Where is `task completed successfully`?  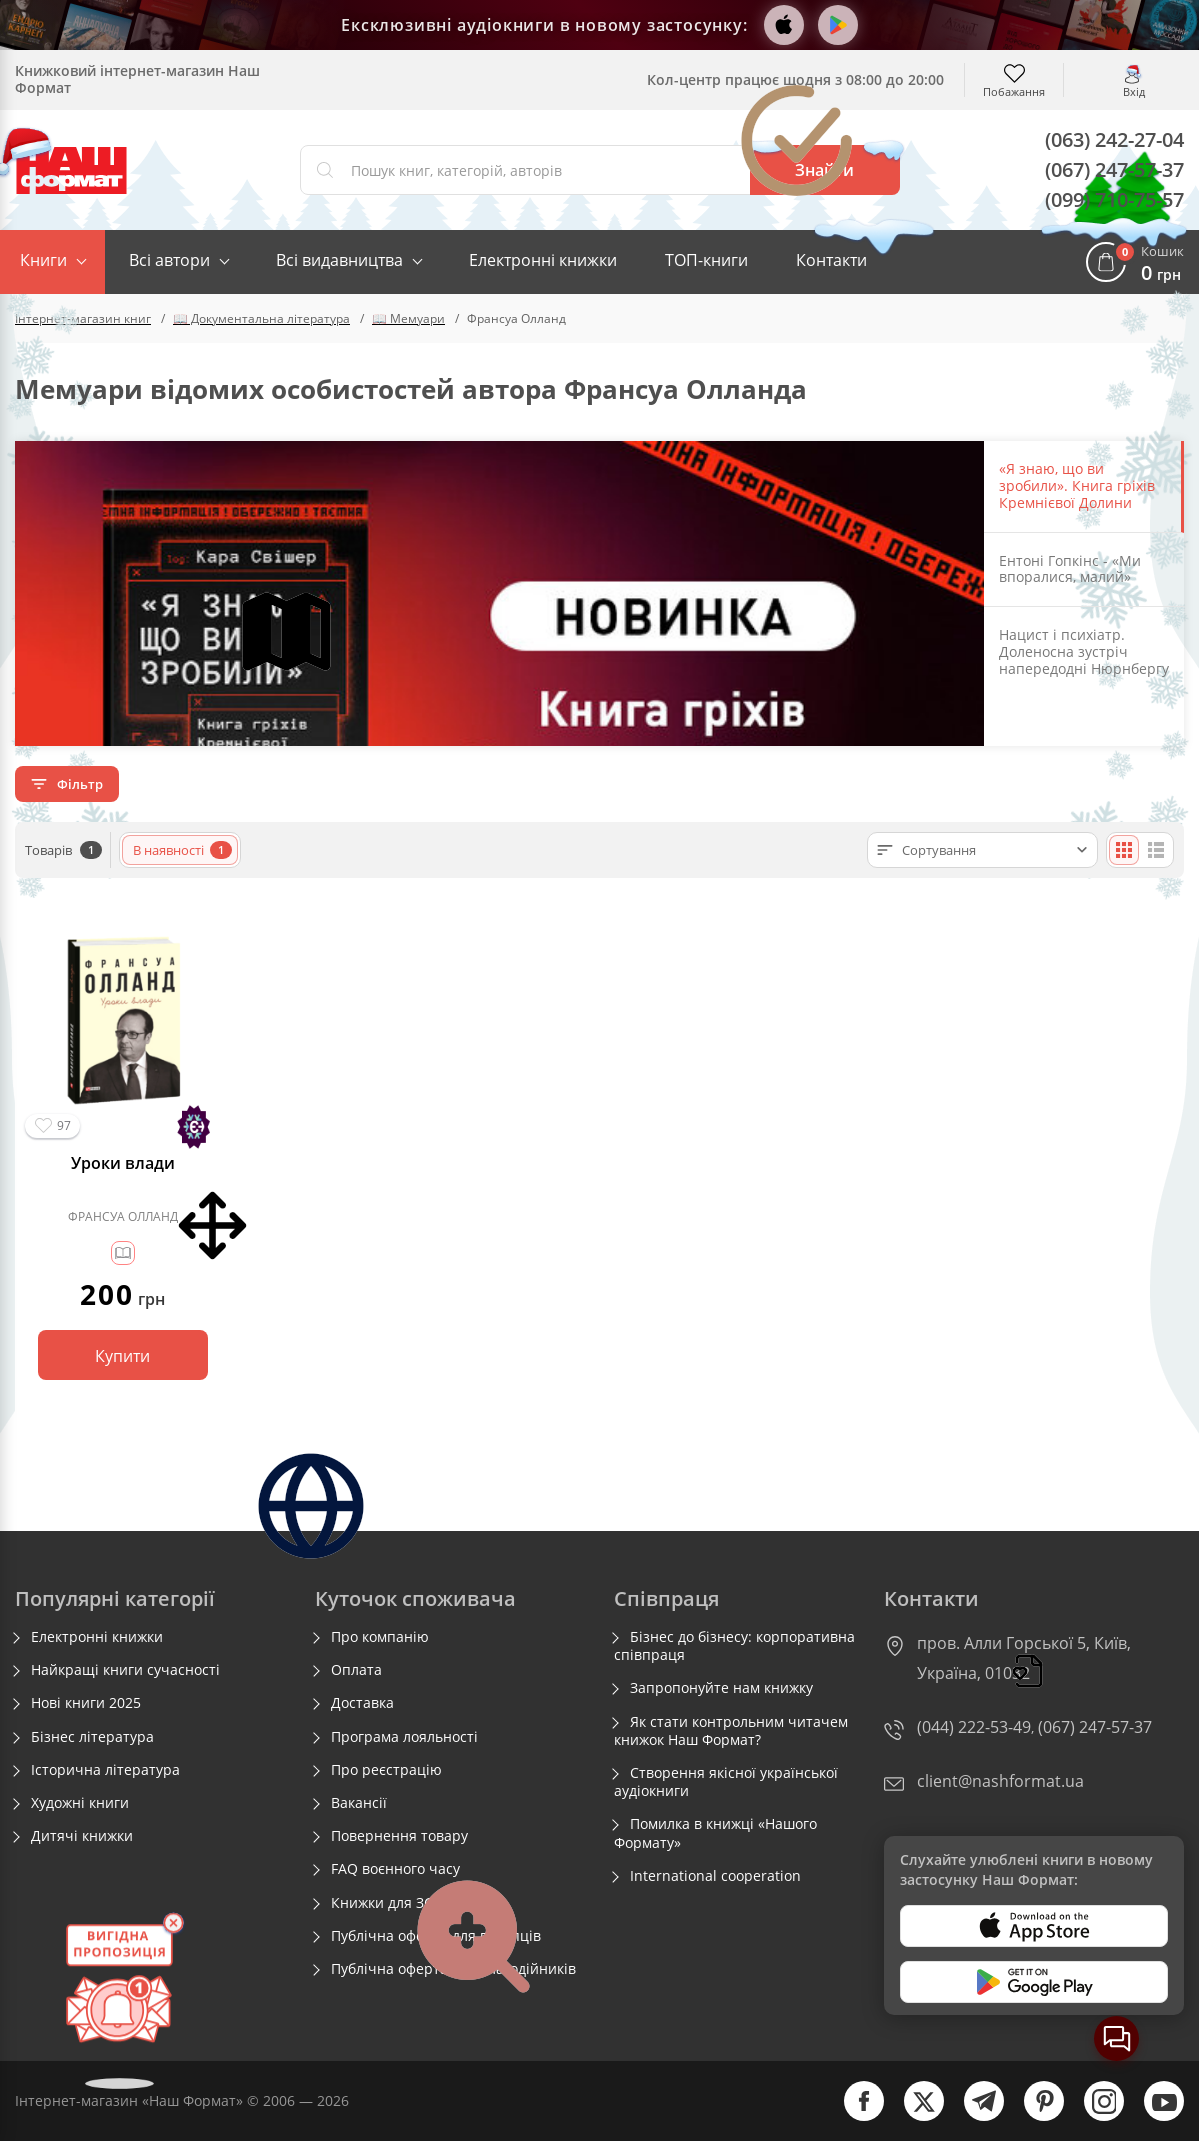 task completed successfully is located at coordinates (796, 140).